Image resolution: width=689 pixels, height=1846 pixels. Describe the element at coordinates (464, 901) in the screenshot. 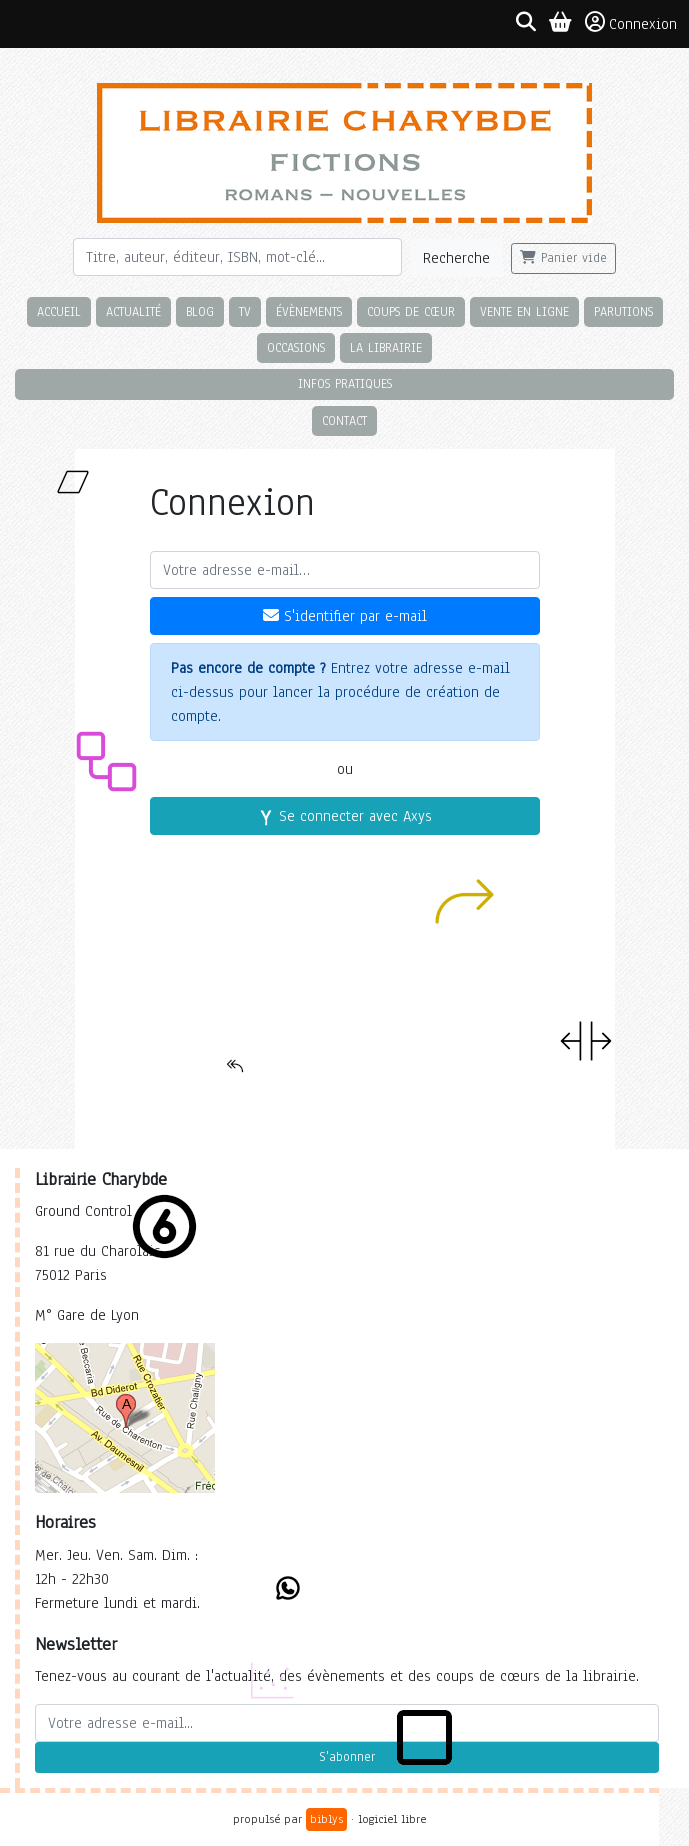

I see `share or forward content` at that location.